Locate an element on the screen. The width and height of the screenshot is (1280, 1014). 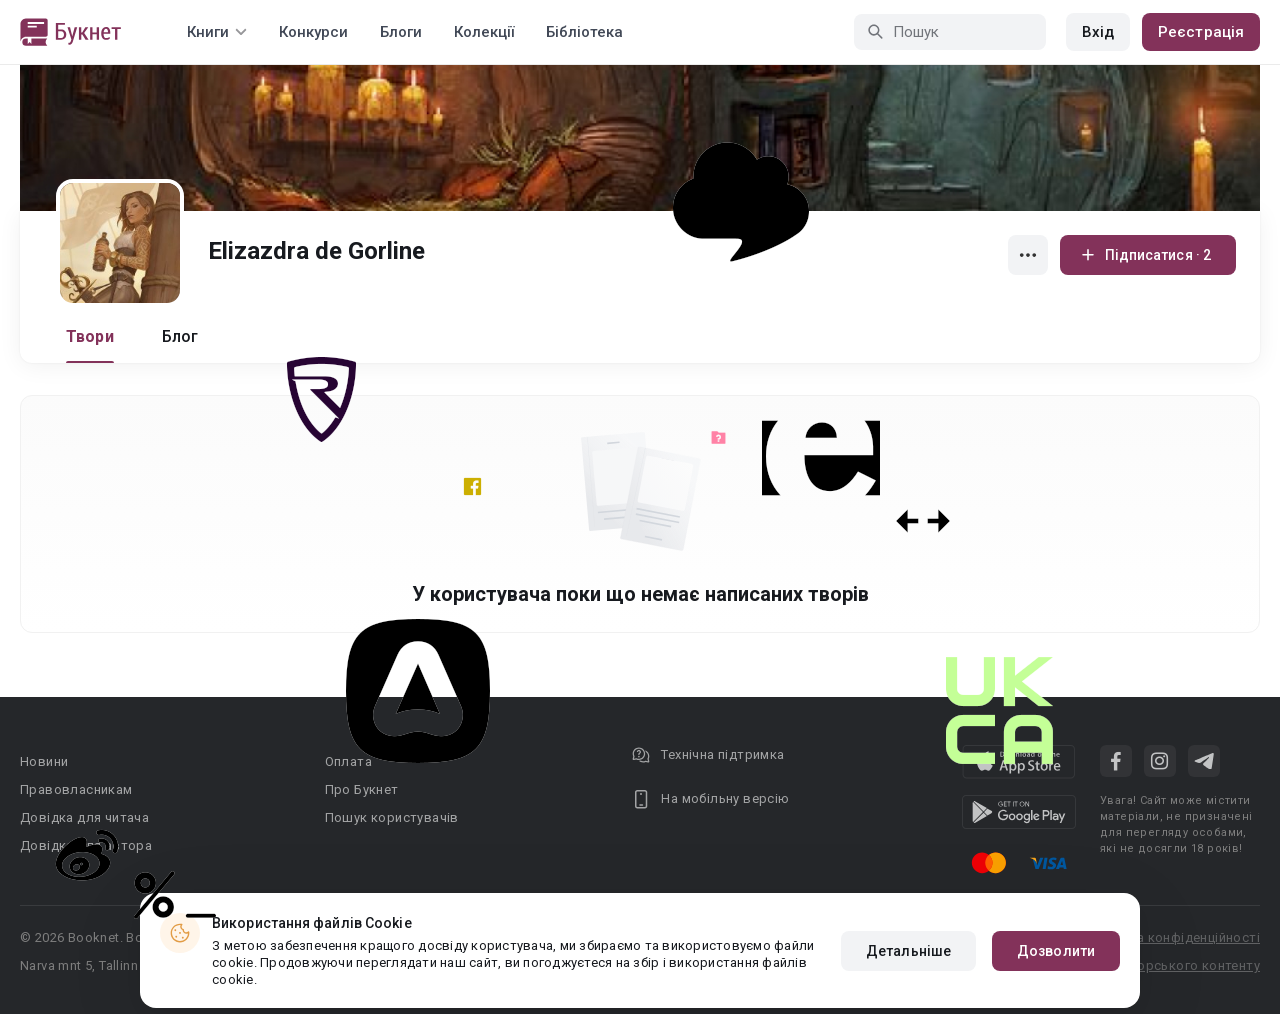
expand content horizontally is located at coordinates (923, 521).